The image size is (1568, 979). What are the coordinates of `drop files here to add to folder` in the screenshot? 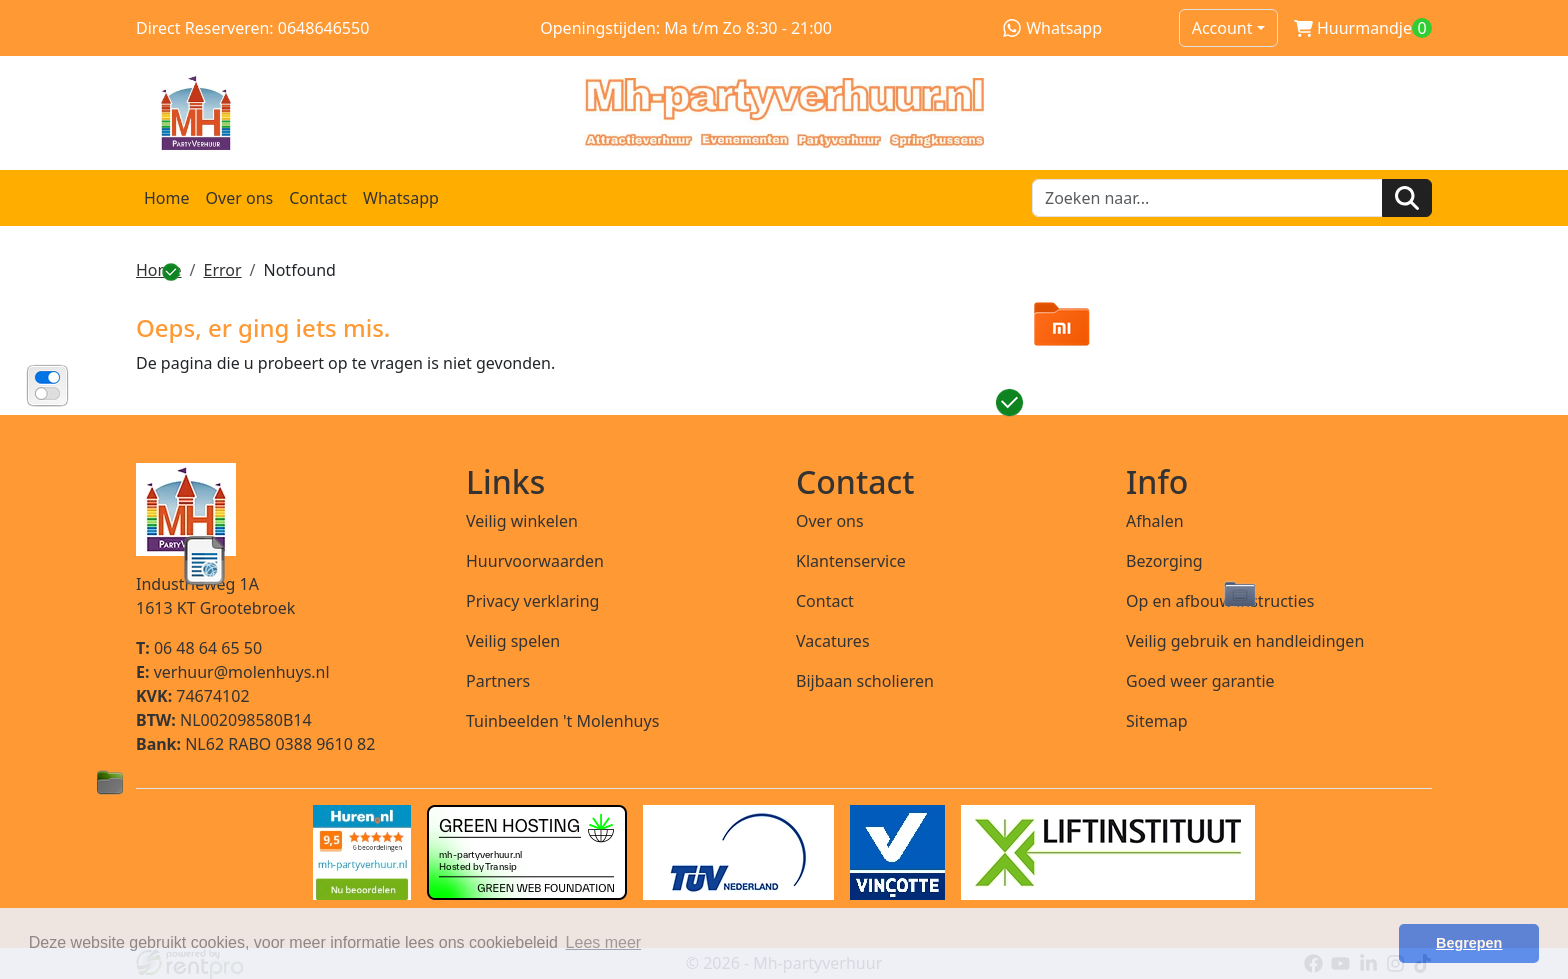 It's located at (110, 782).